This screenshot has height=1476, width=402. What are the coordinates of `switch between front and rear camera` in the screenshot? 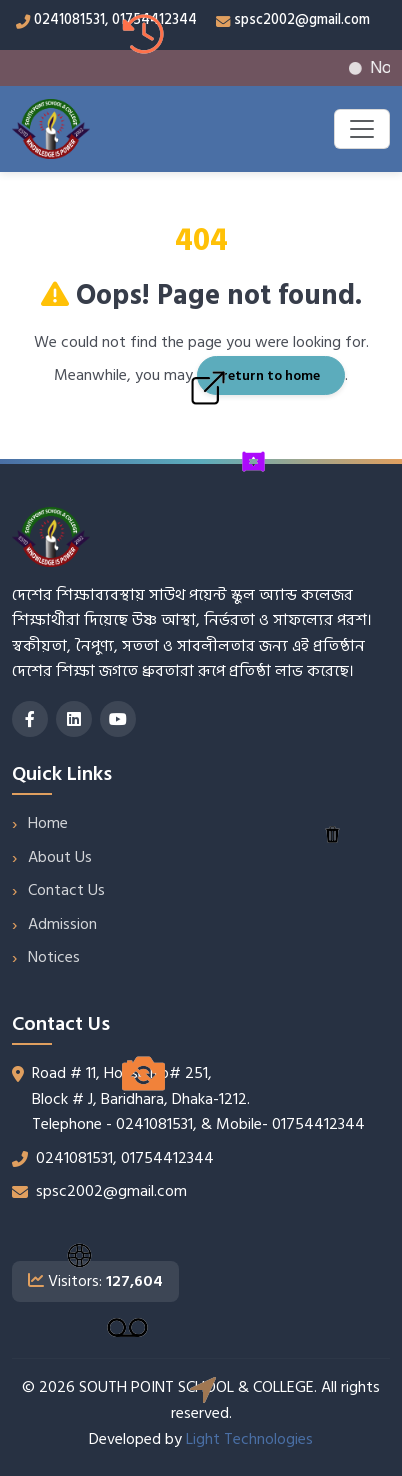 It's located at (143, 1073).